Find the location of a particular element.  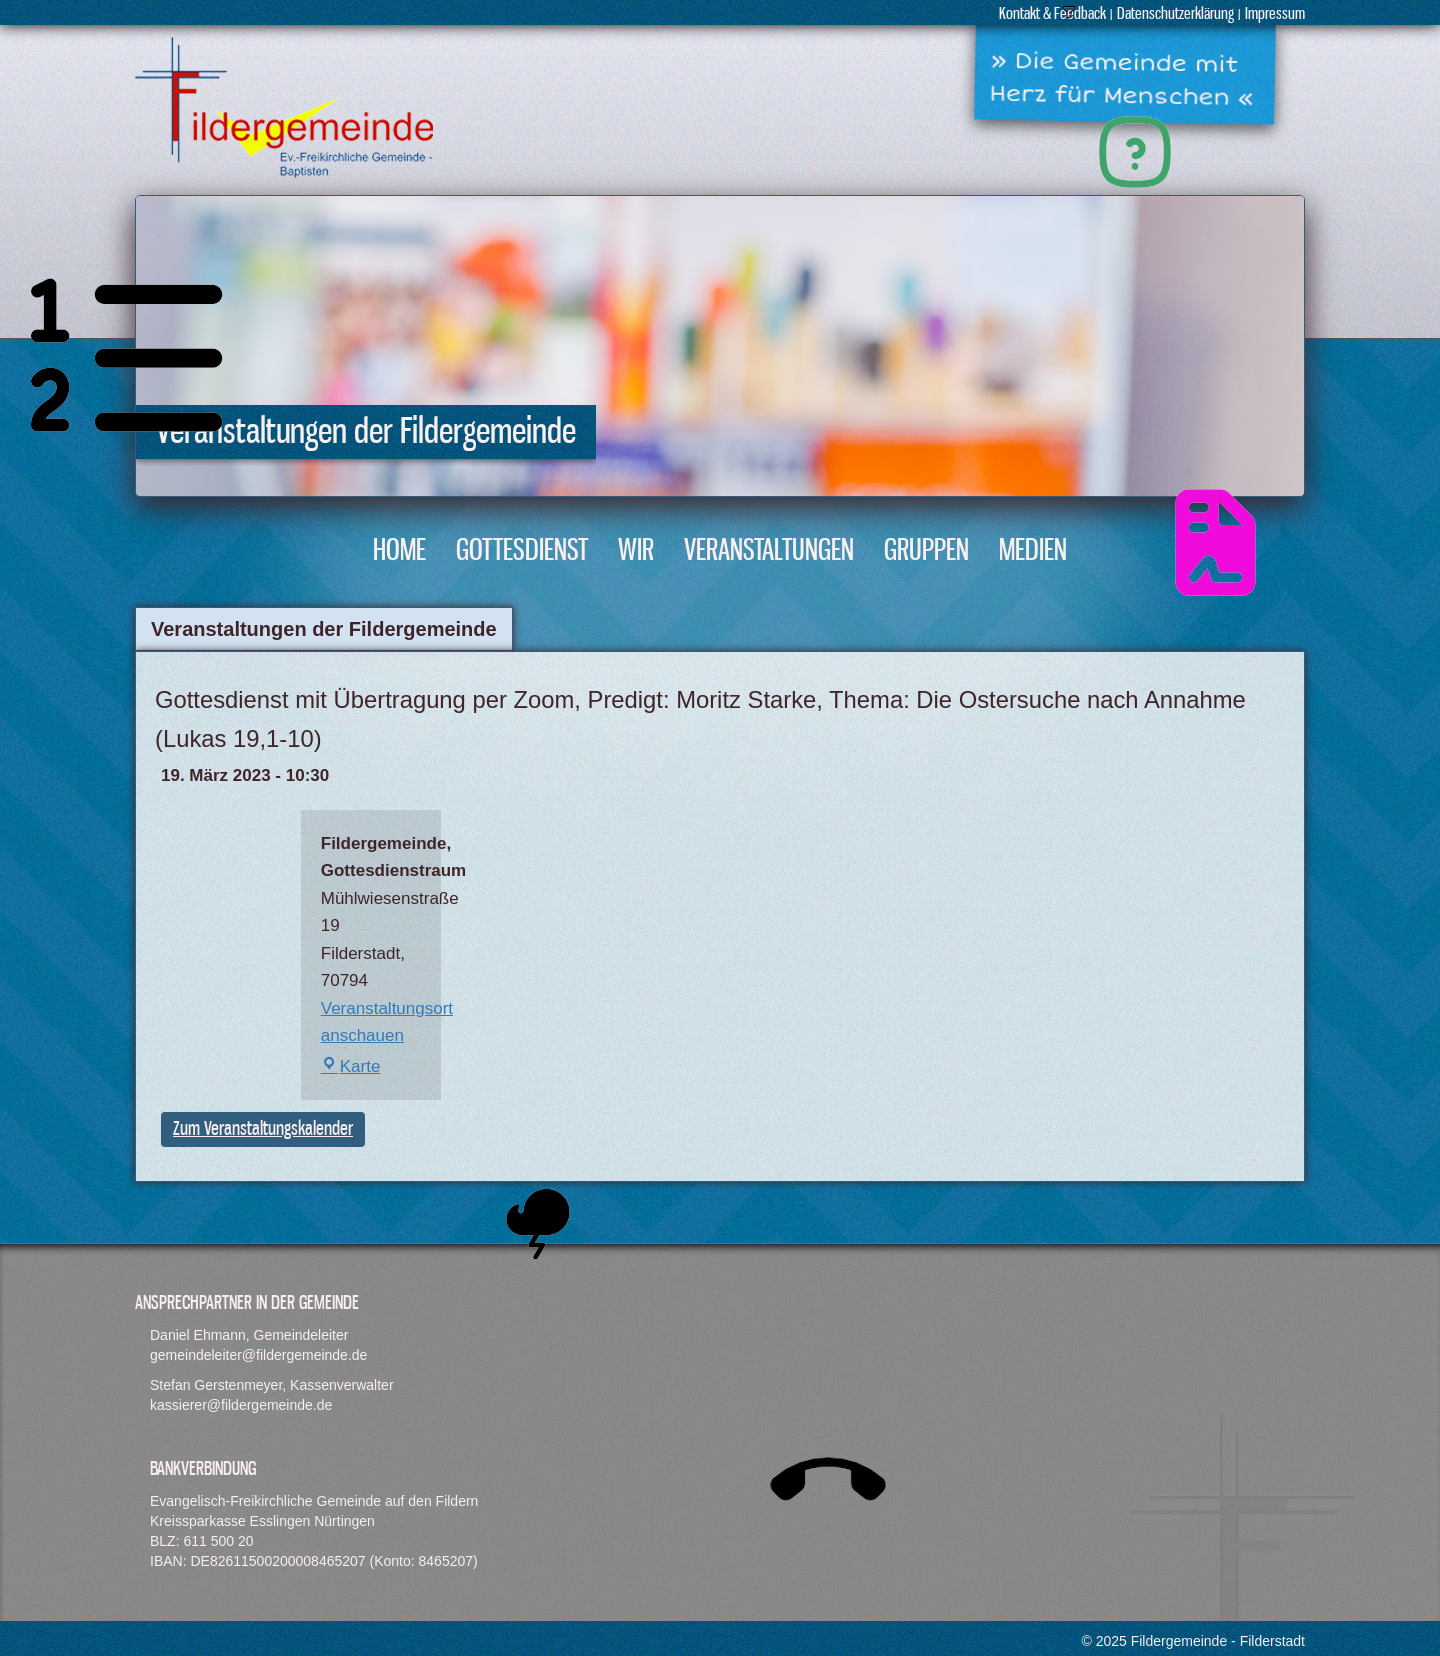

end the current phone call is located at coordinates (828, 1481).